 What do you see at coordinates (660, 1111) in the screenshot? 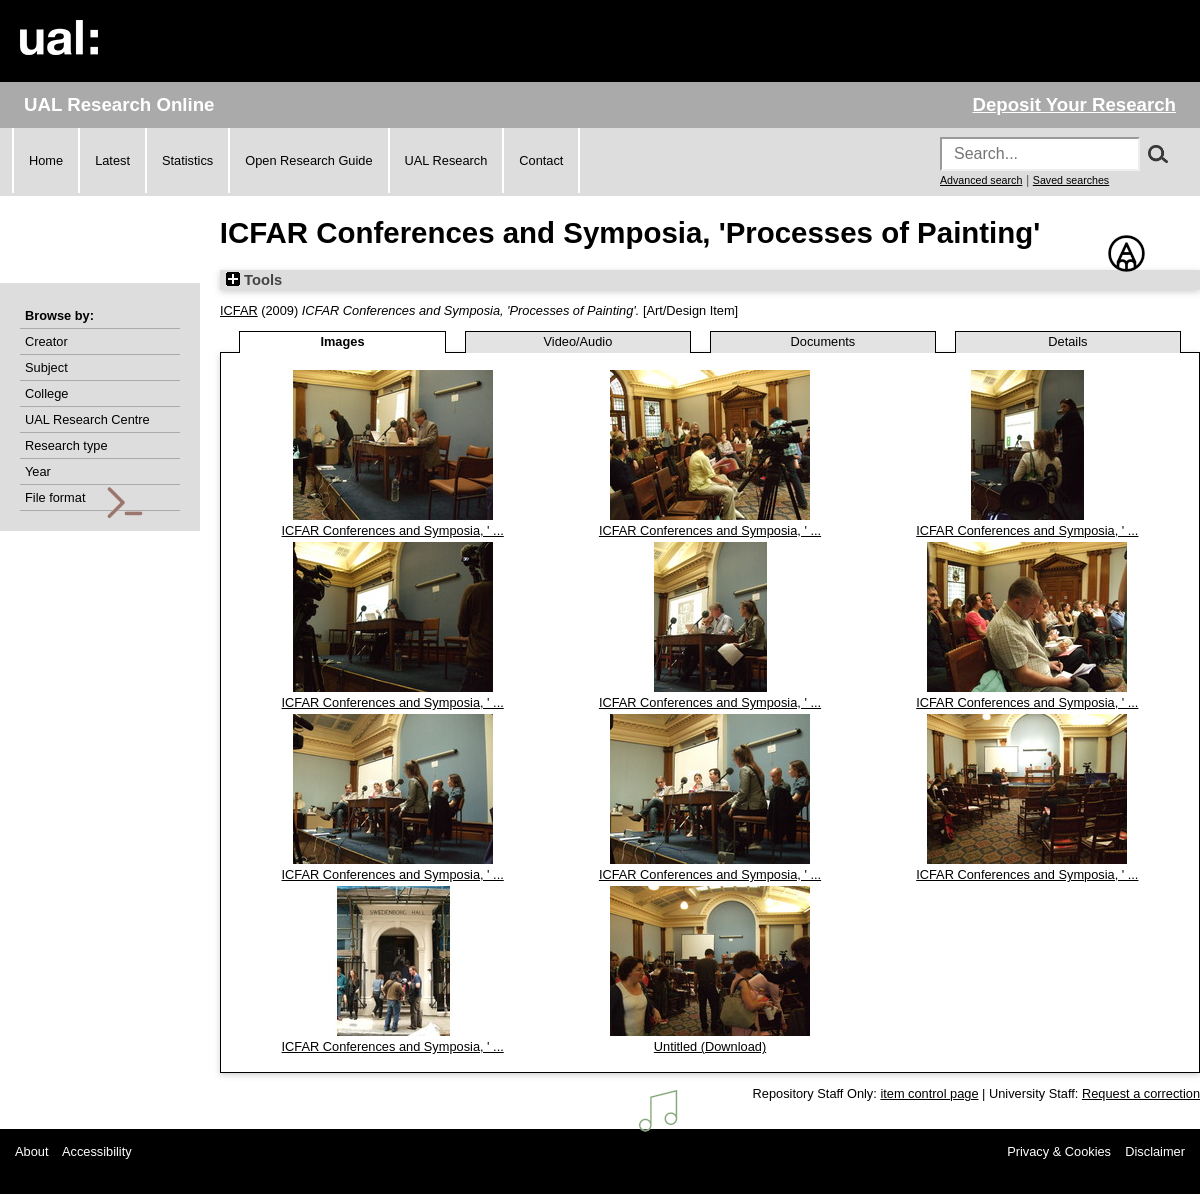
I see `access music or audio playback` at bounding box center [660, 1111].